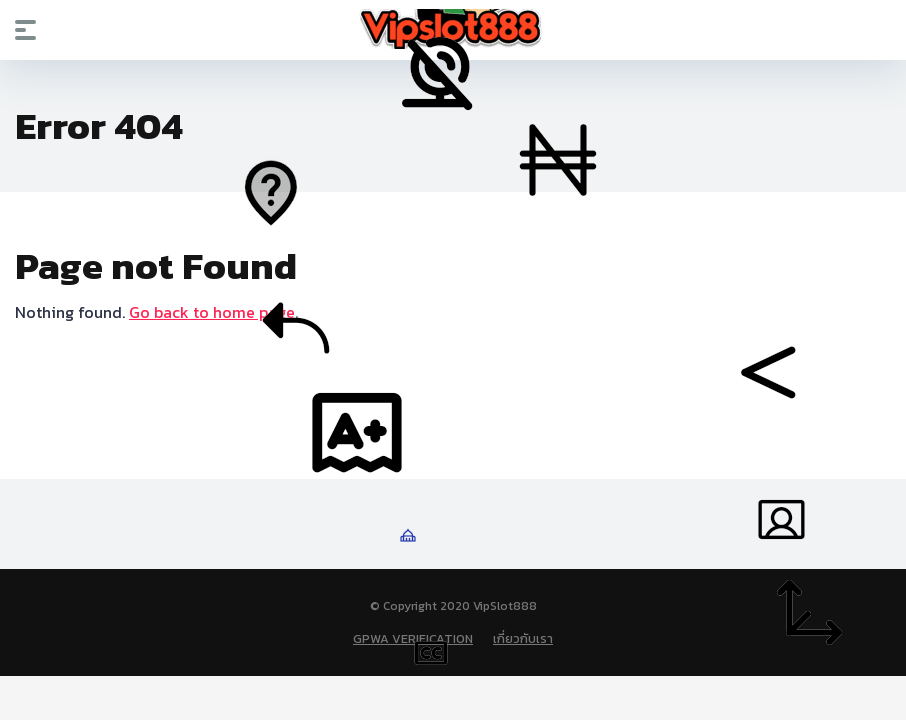 This screenshot has height=720, width=906. I want to click on go back to the previous screen, so click(769, 372).